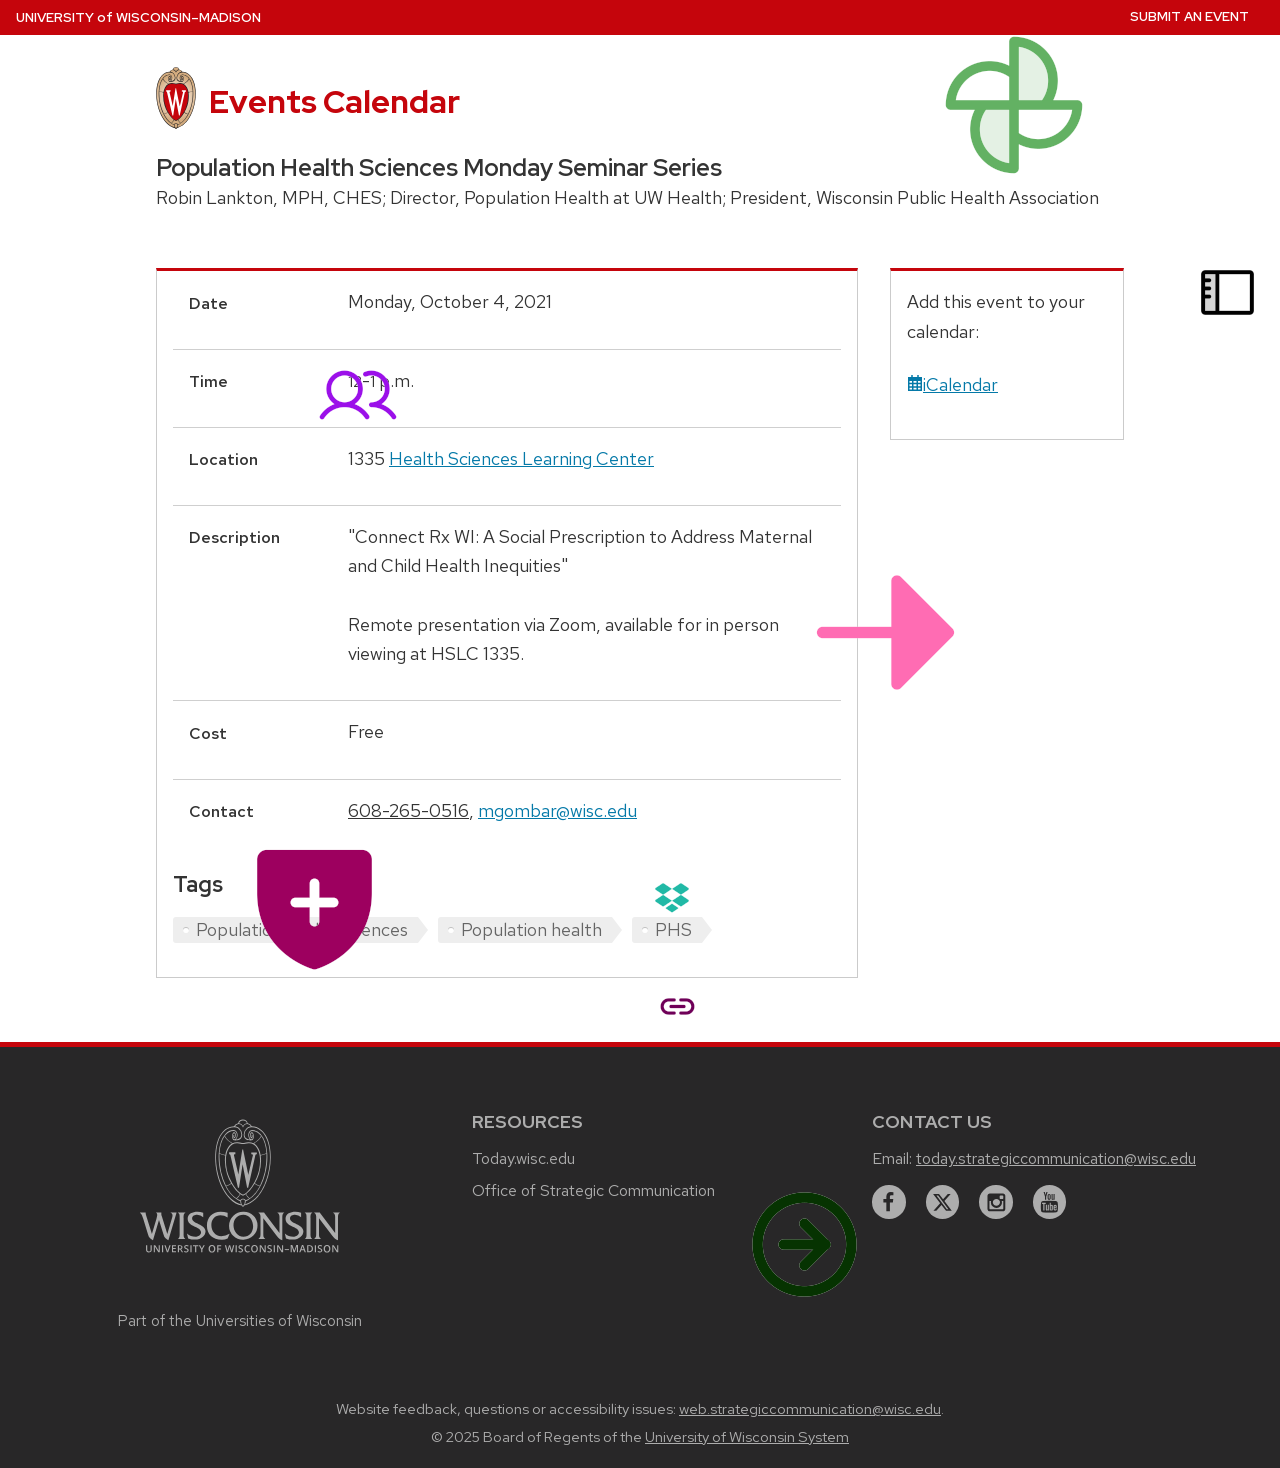  Describe the element at coordinates (885, 632) in the screenshot. I see `navigate to the next item or screen` at that location.